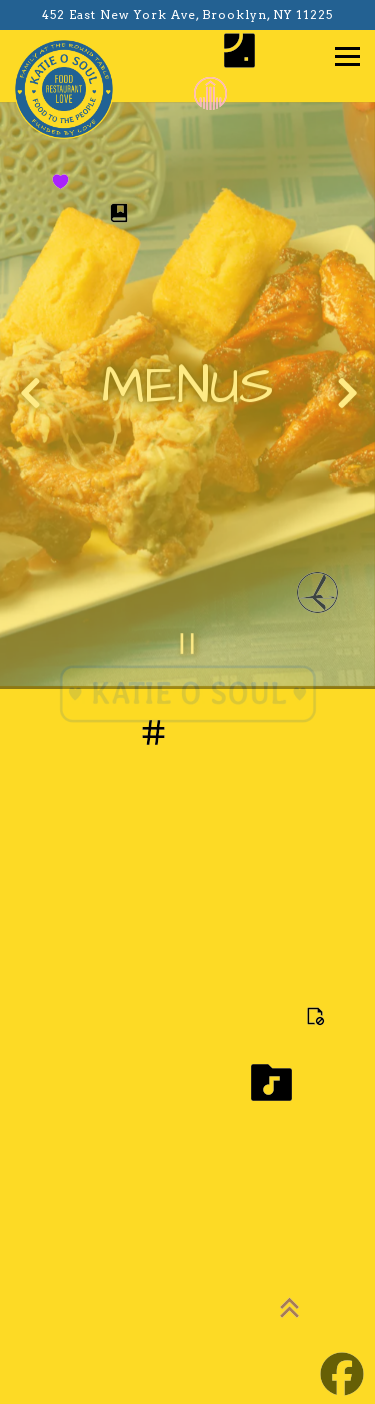 This screenshot has height=1404, width=375. Describe the element at coordinates (317, 592) in the screenshot. I see `LOT Polish Airlines logo` at that location.